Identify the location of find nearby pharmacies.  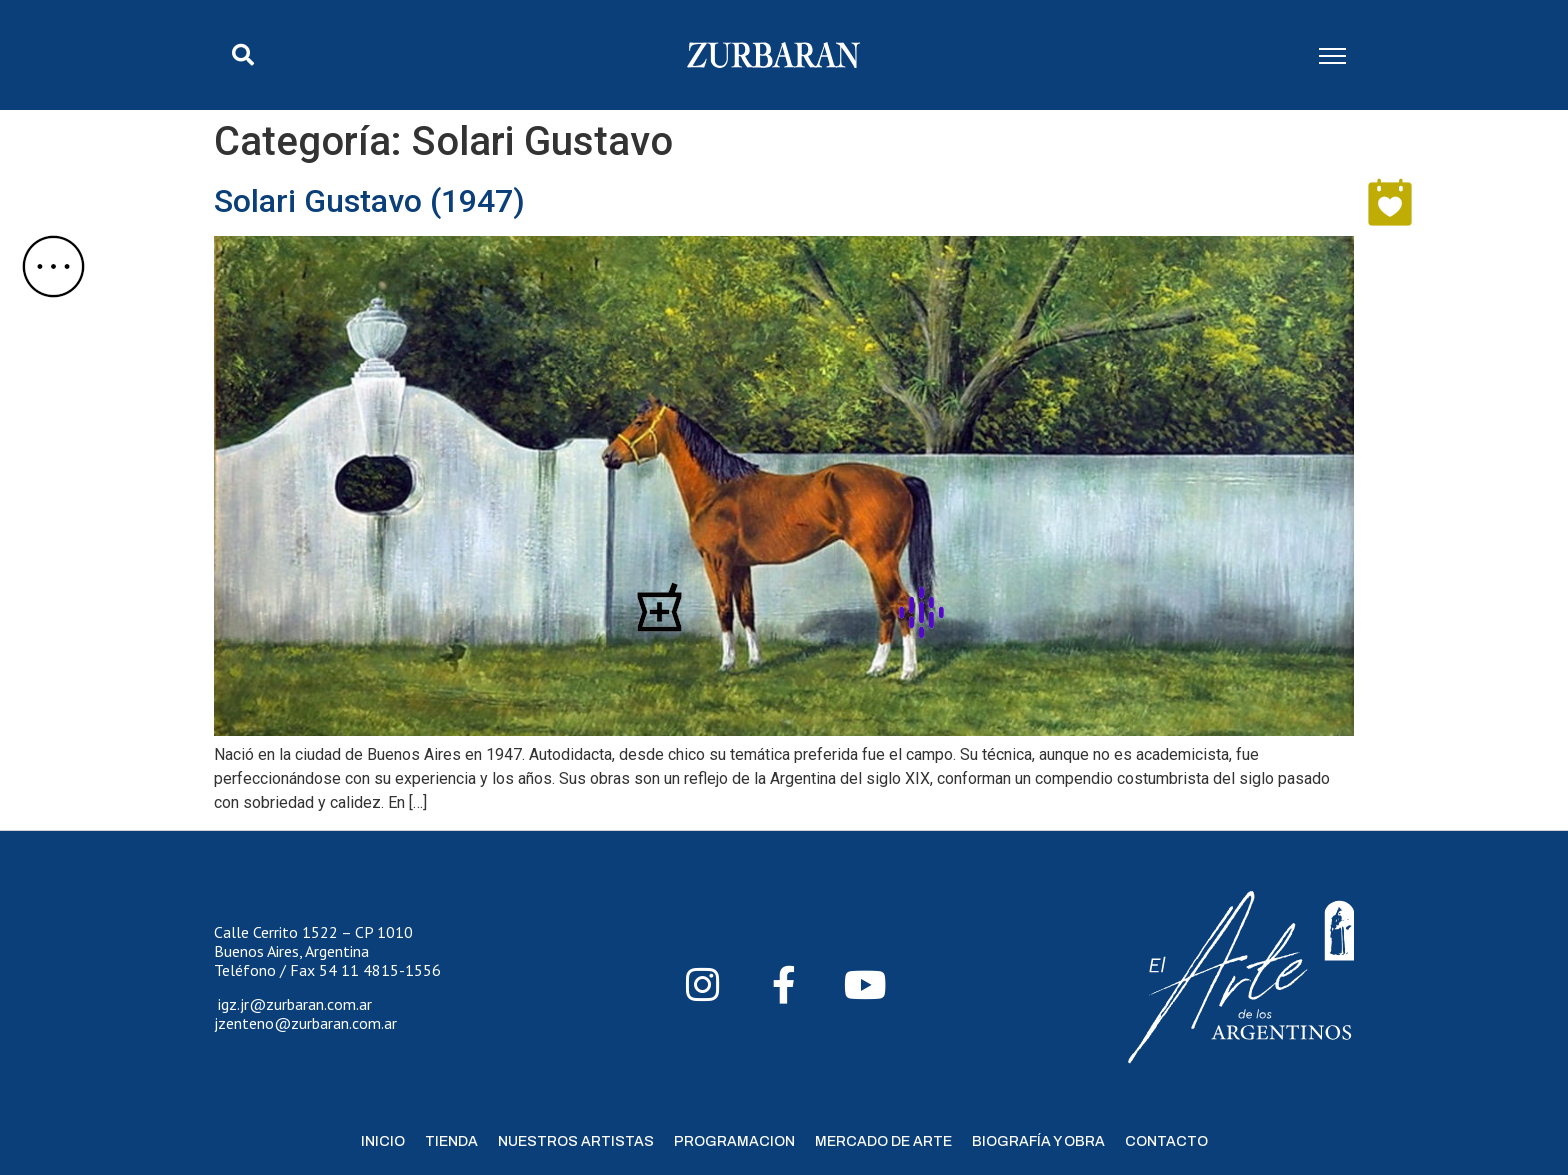
(659, 609).